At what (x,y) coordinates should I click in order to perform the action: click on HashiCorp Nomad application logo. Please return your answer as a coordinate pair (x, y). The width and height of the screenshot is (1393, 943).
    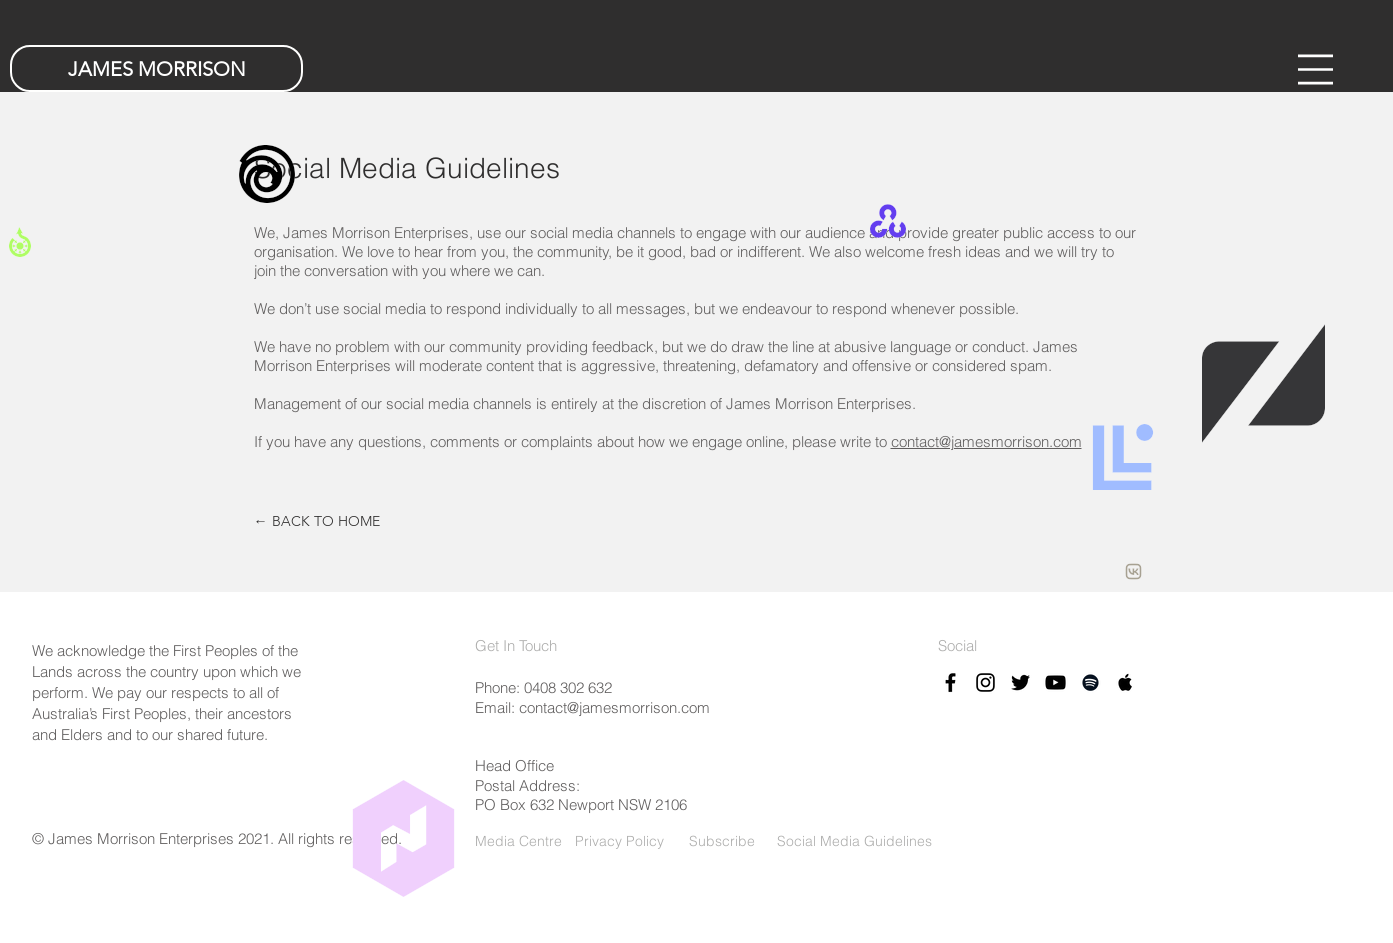
    Looking at the image, I should click on (403, 838).